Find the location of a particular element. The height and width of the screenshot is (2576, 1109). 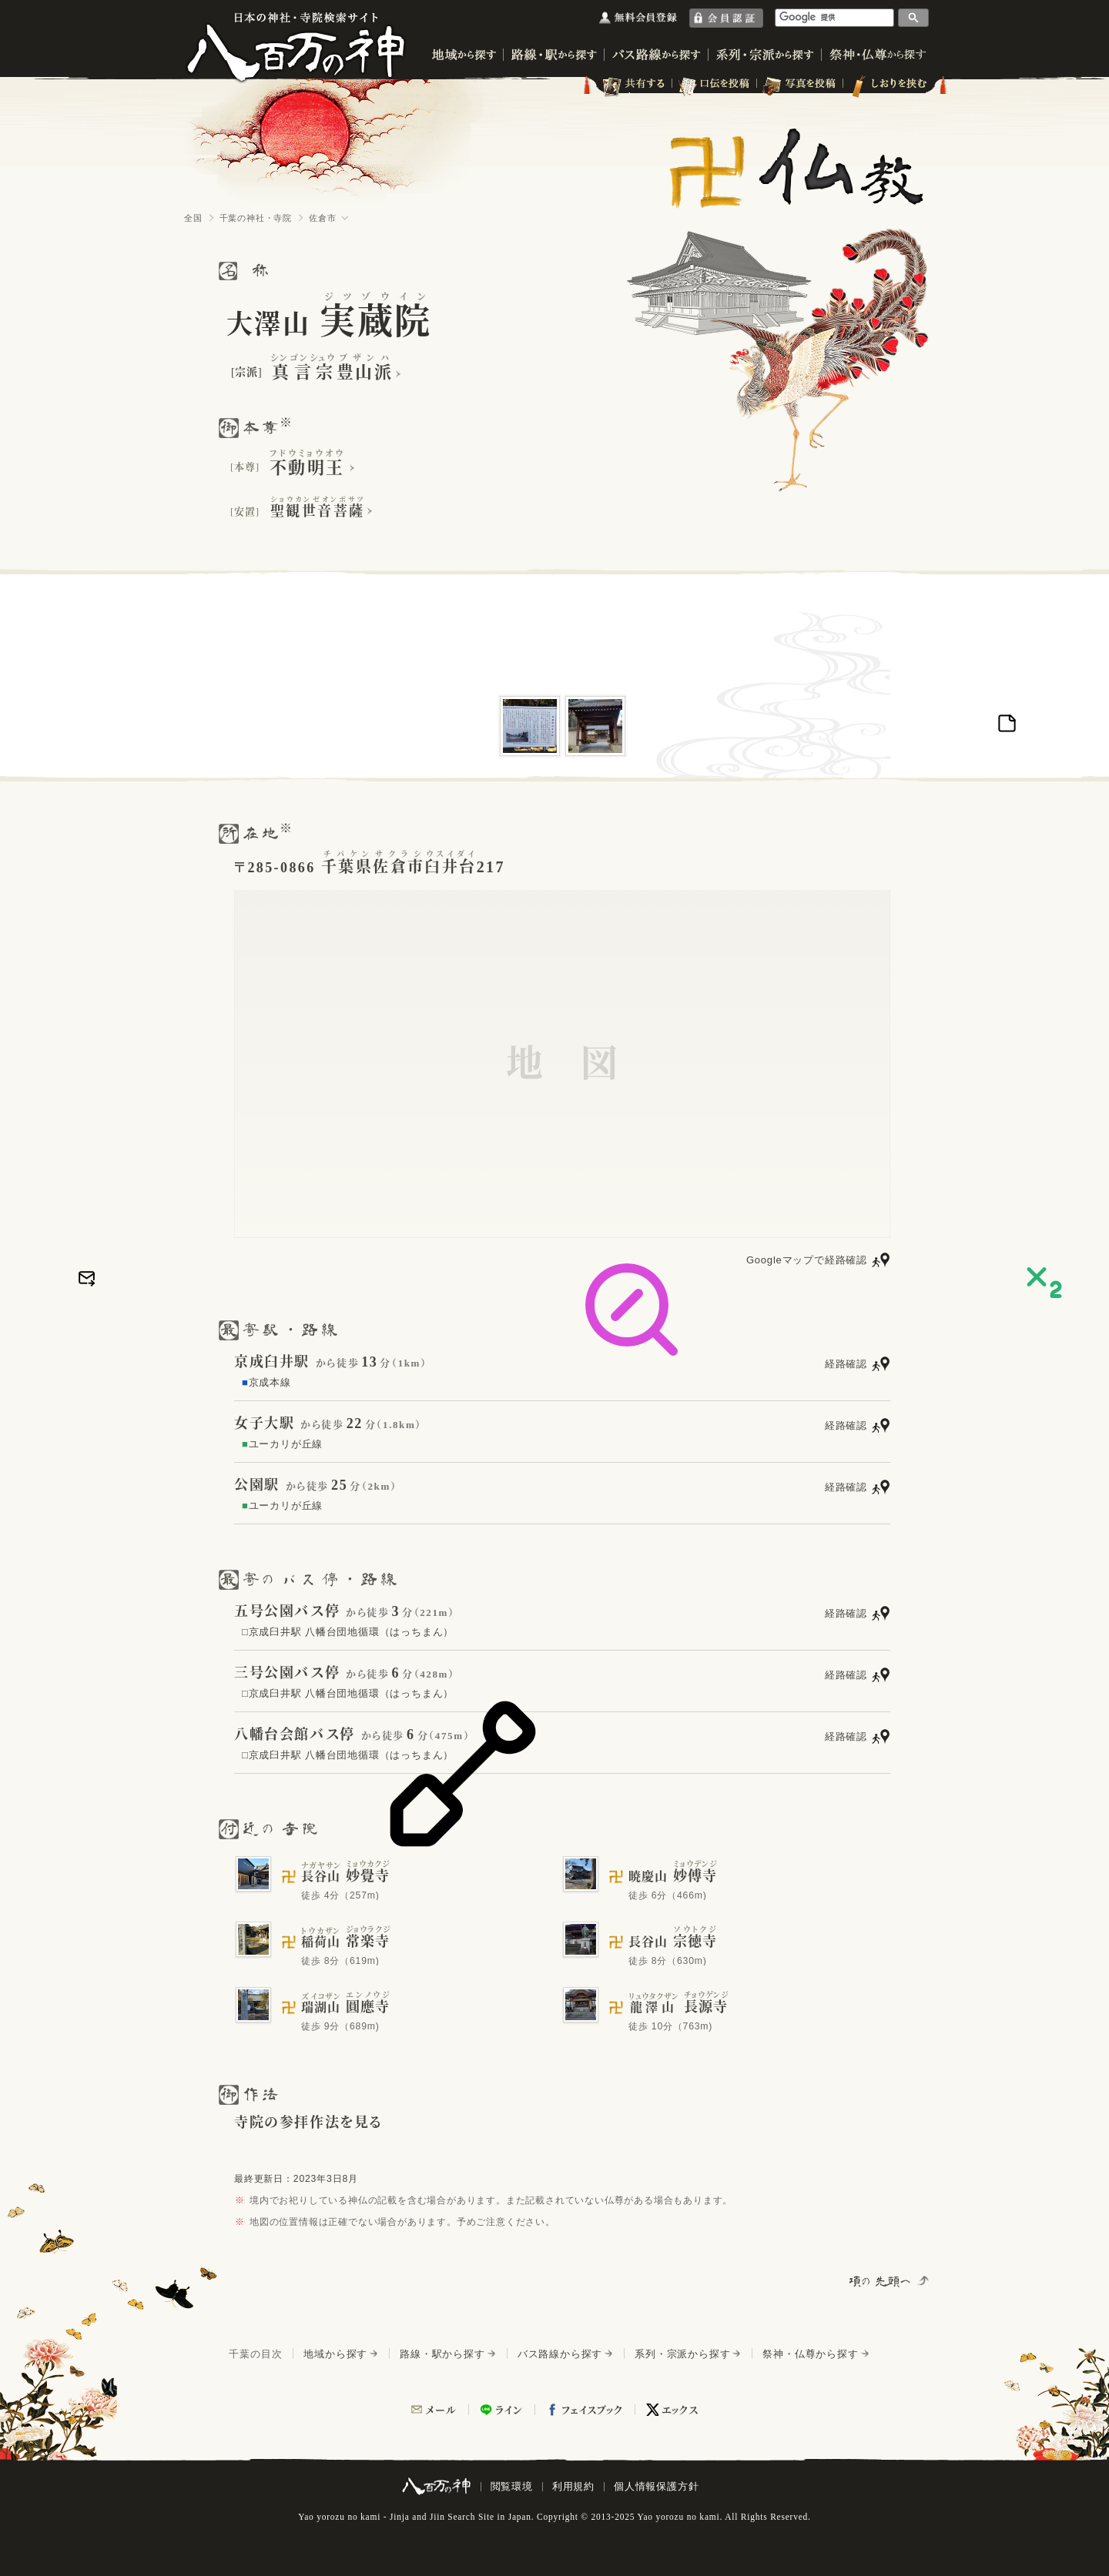

search is disabled or unavailable is located at coordinates (632, 1310).